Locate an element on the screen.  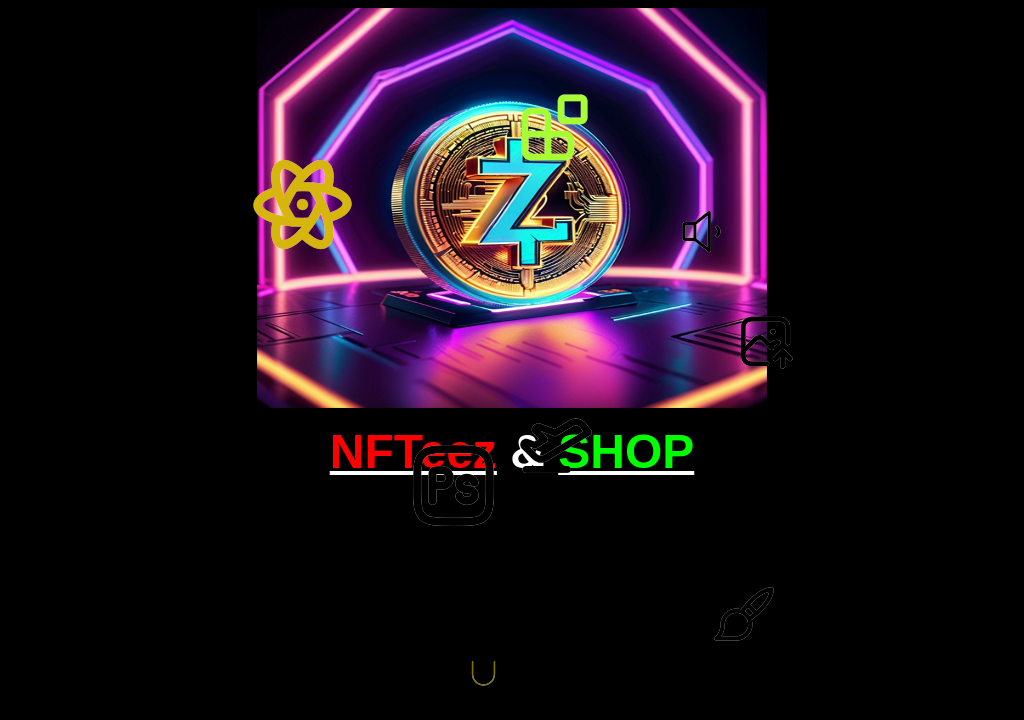
volume set to low level is located at coordinates (704, 231).